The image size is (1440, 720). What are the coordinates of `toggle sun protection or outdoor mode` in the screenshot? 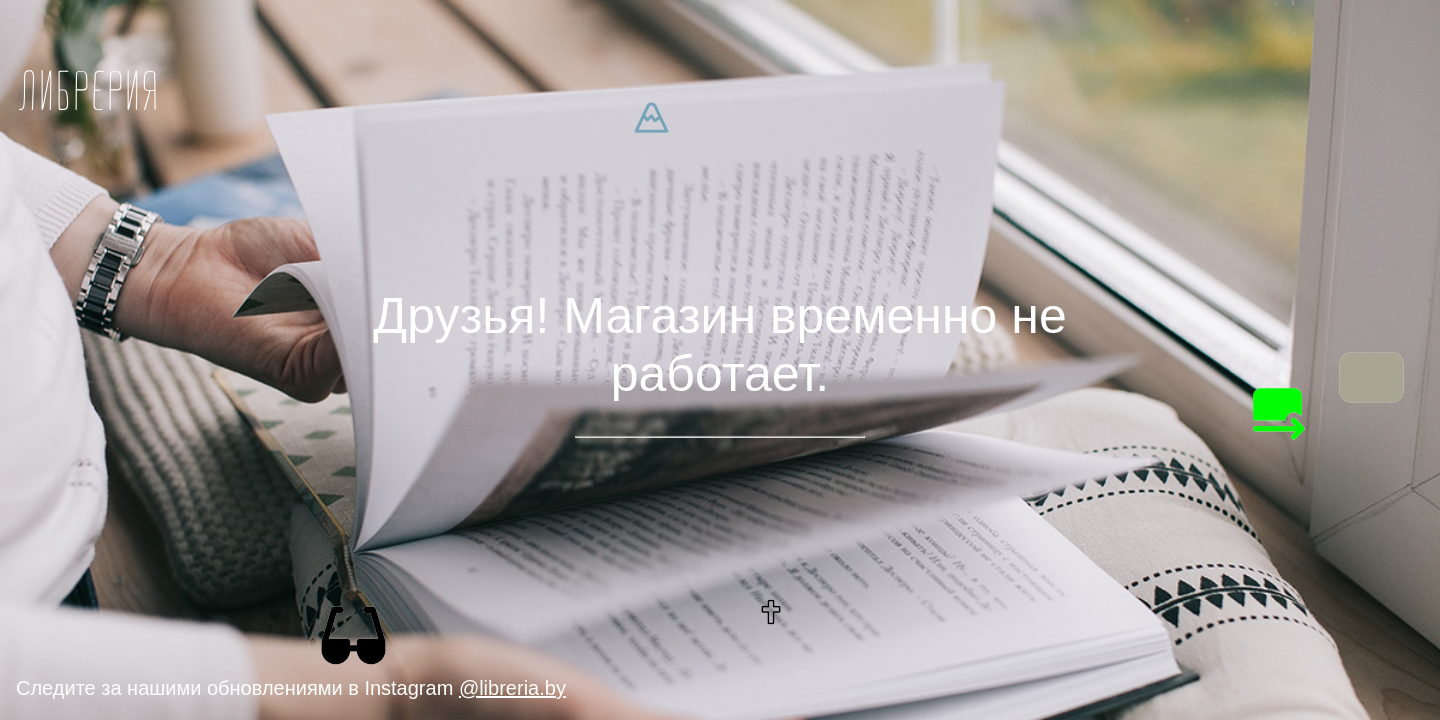 It's located at (353, 635).